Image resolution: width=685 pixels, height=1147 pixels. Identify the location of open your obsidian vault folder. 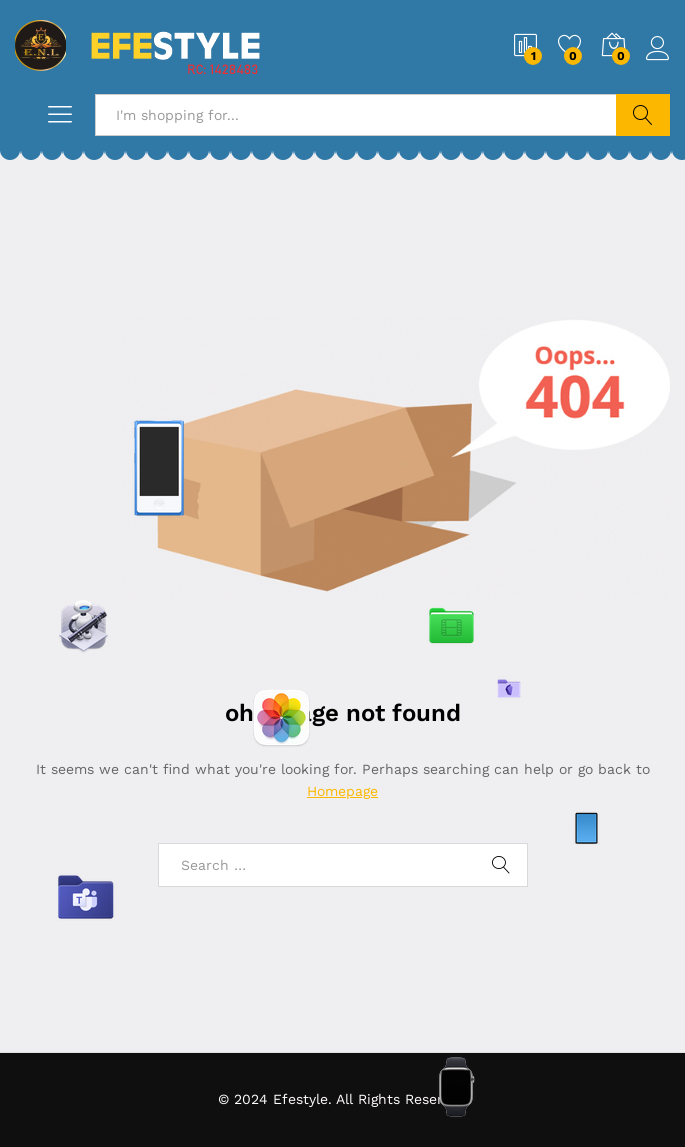
(509, 689).